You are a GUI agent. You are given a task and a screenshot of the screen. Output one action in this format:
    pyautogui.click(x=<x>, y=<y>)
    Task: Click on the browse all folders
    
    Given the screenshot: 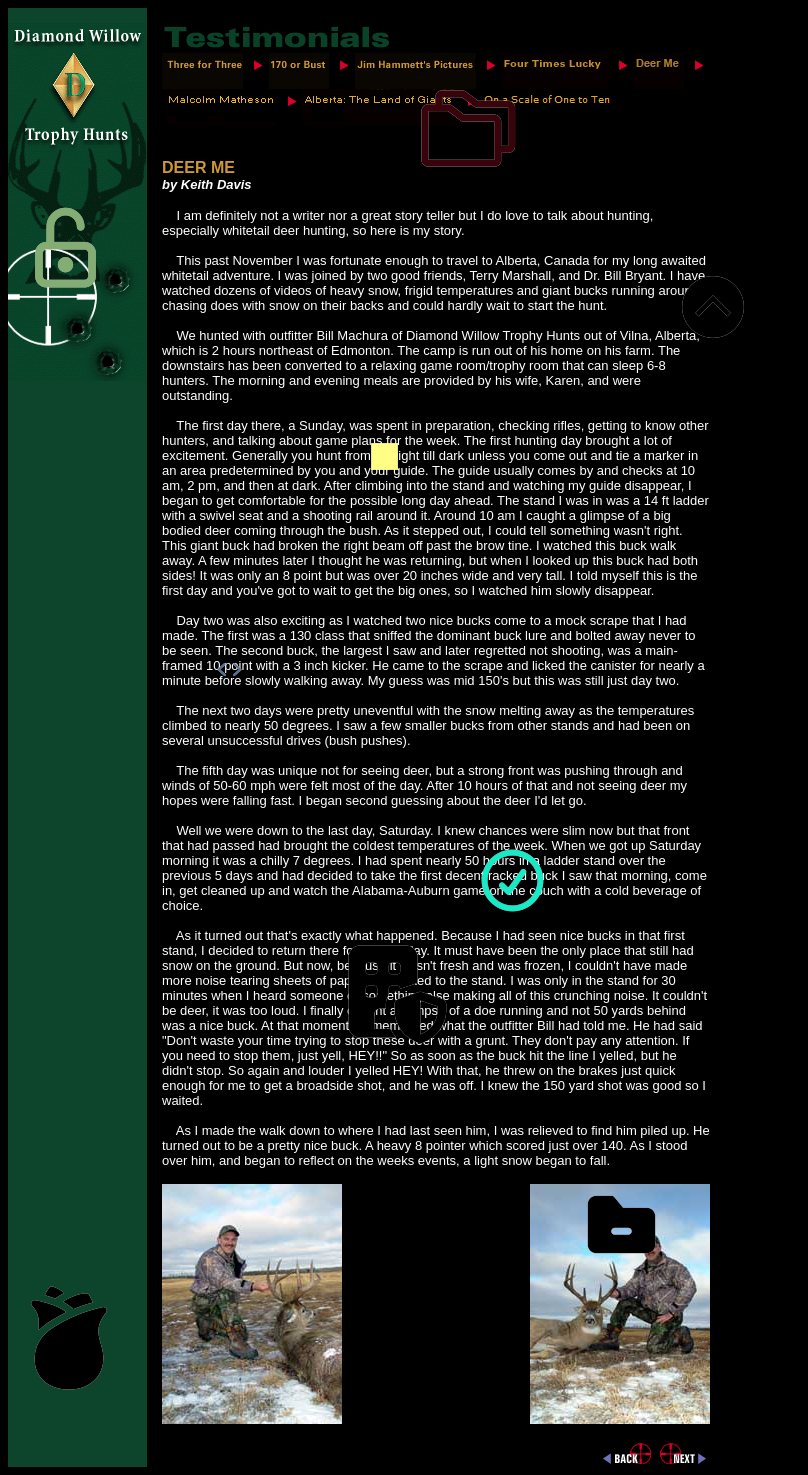 What is the action you would take?
    pyautogui.click(x=466, y=128)
    